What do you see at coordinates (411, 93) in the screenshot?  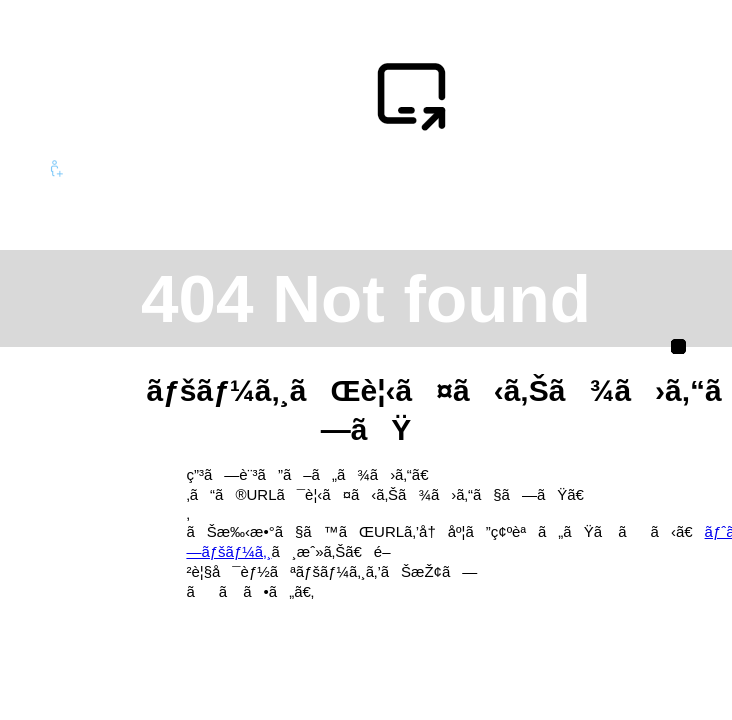 I see `share content from tablet to another device` at bounding box center [411, 93].